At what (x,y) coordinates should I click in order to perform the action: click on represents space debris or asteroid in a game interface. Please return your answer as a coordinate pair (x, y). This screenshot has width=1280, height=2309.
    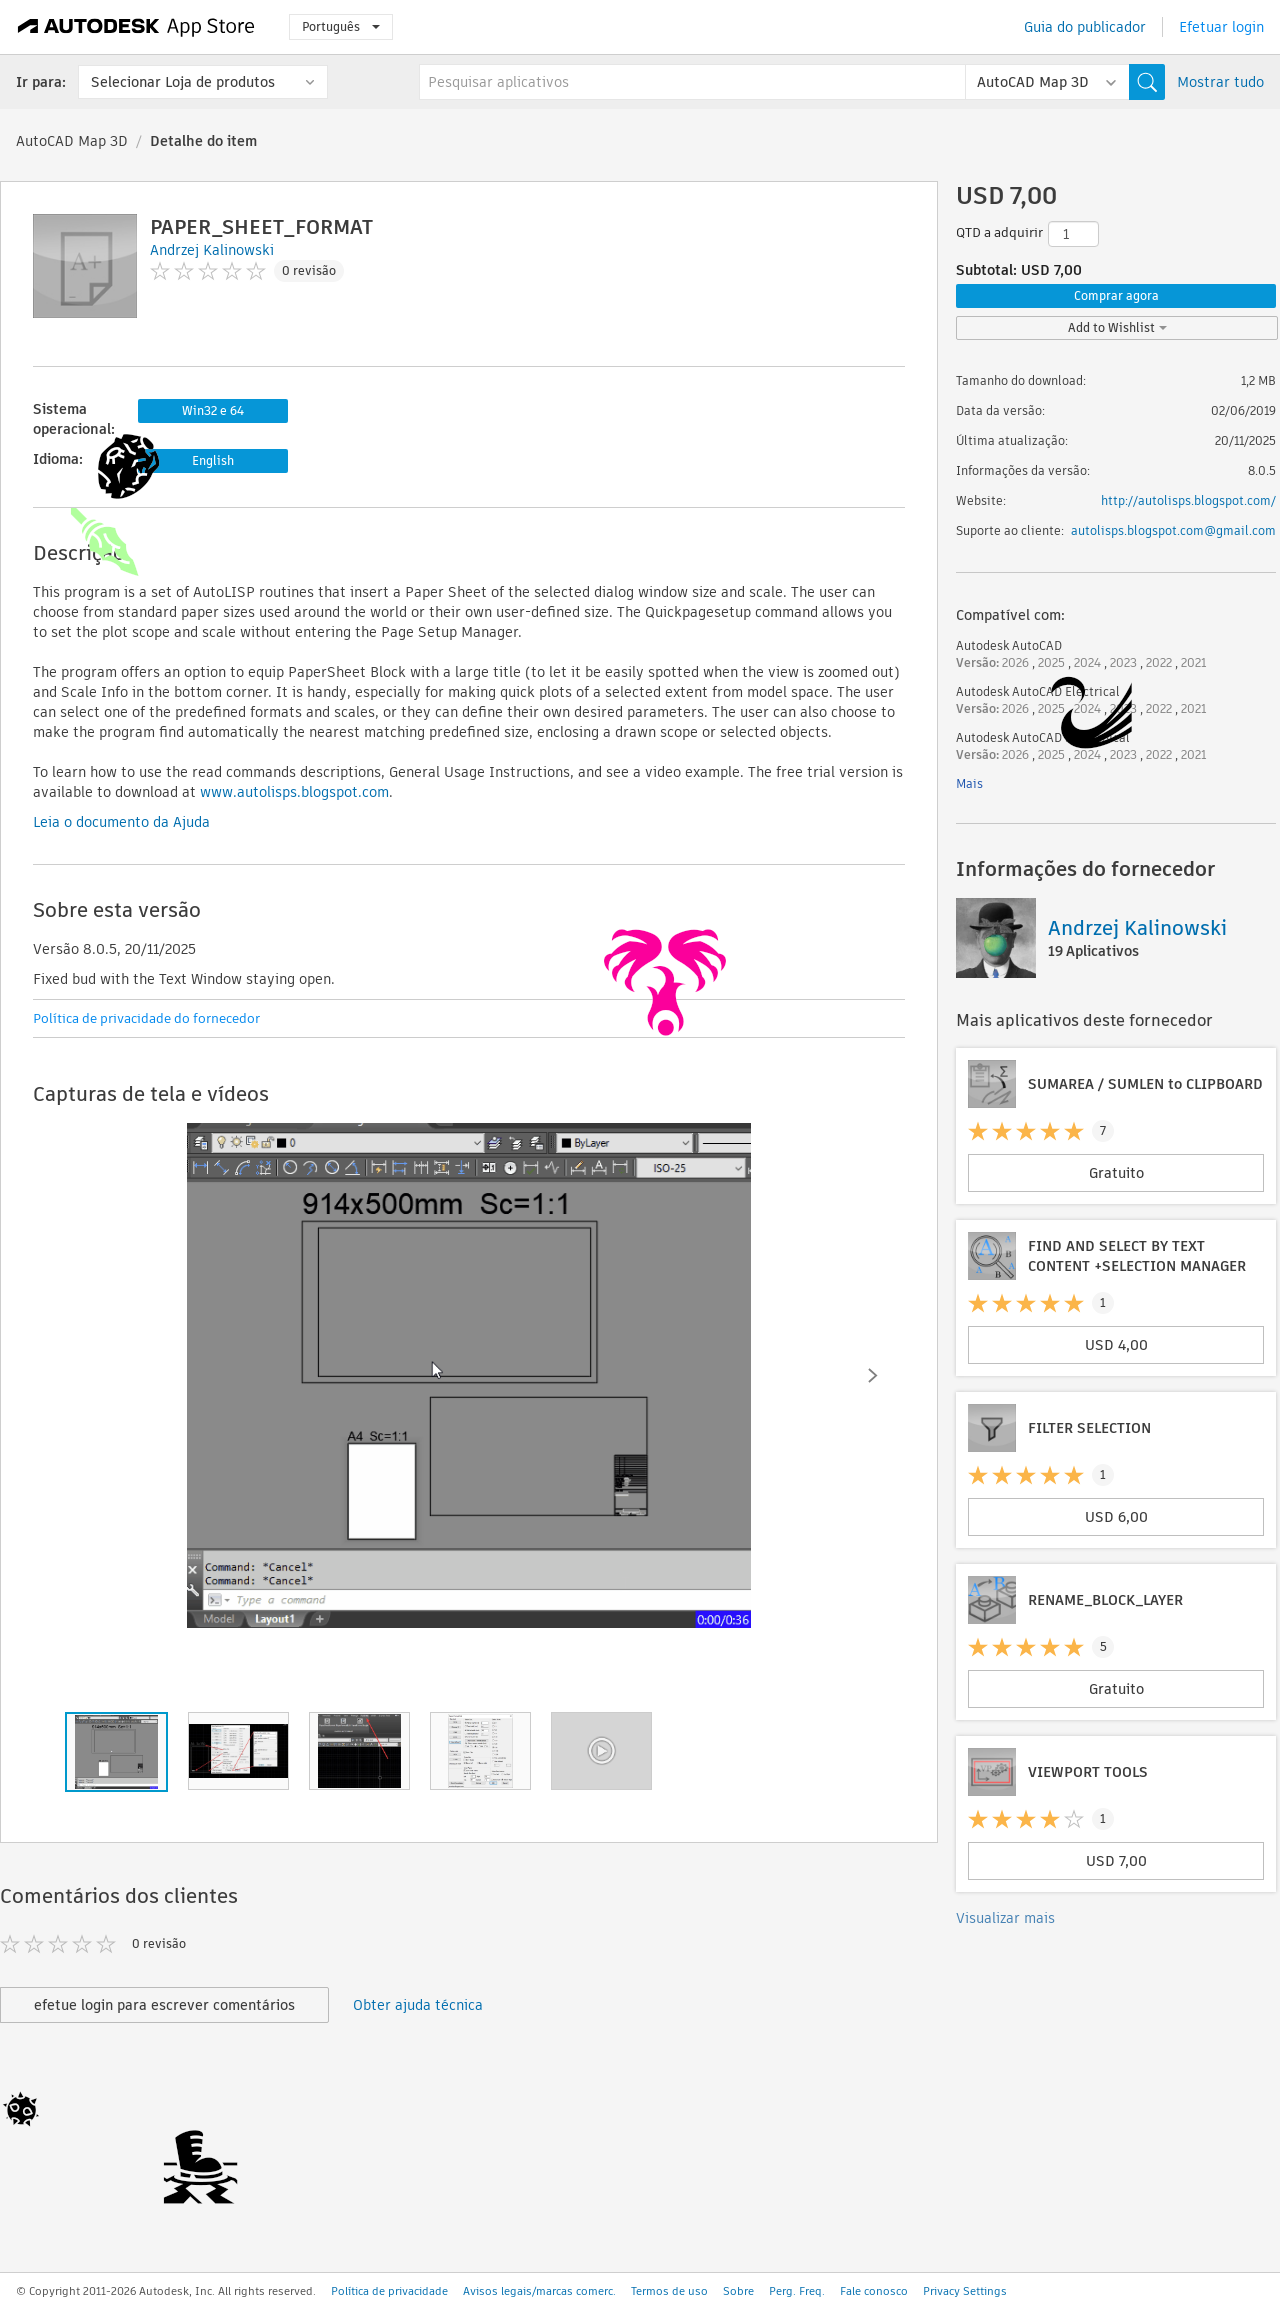
    Looking at the image, I should click on (126, 465).